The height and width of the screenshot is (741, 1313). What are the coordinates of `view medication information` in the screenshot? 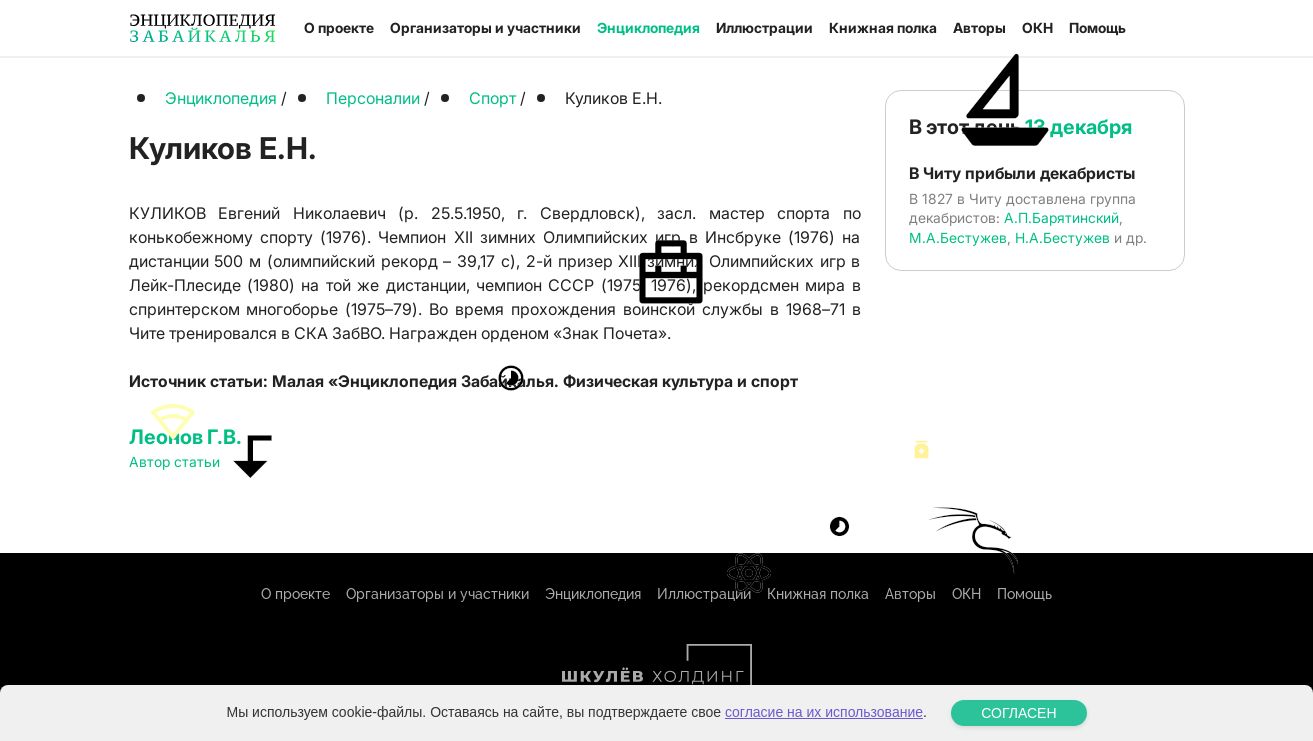 It's located at (921, 449).